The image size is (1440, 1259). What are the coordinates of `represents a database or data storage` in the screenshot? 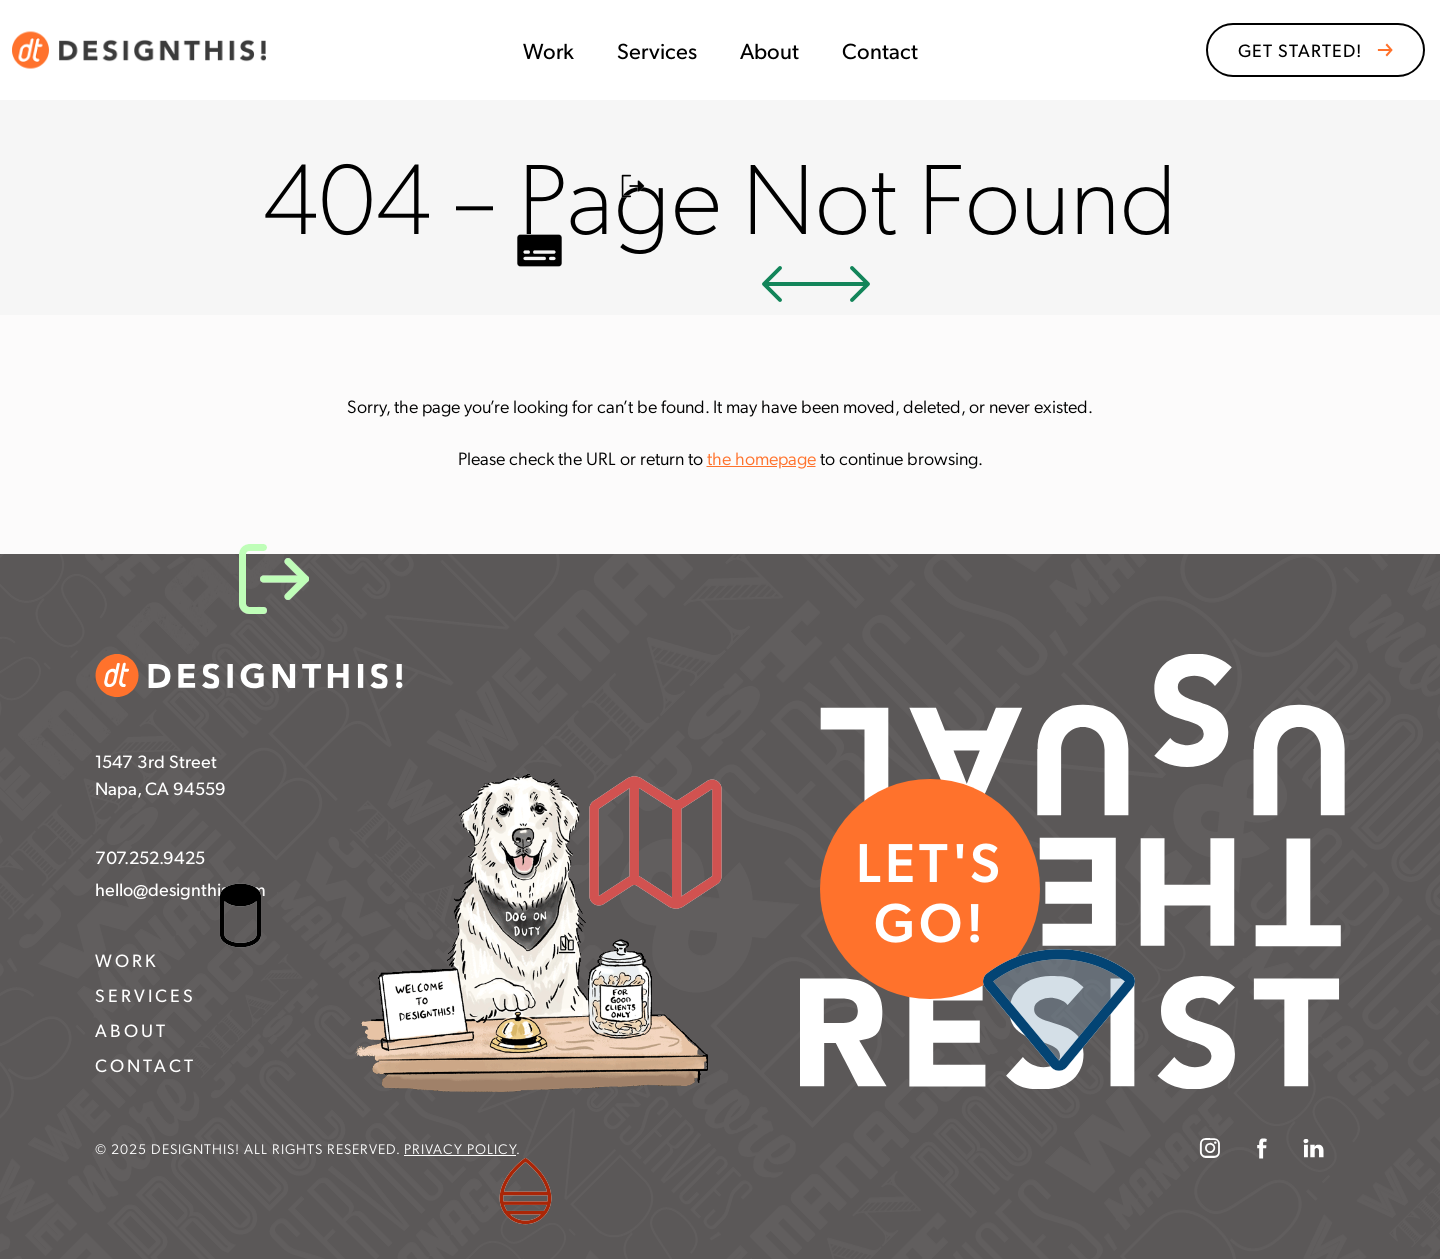 It's located at (240, 915).